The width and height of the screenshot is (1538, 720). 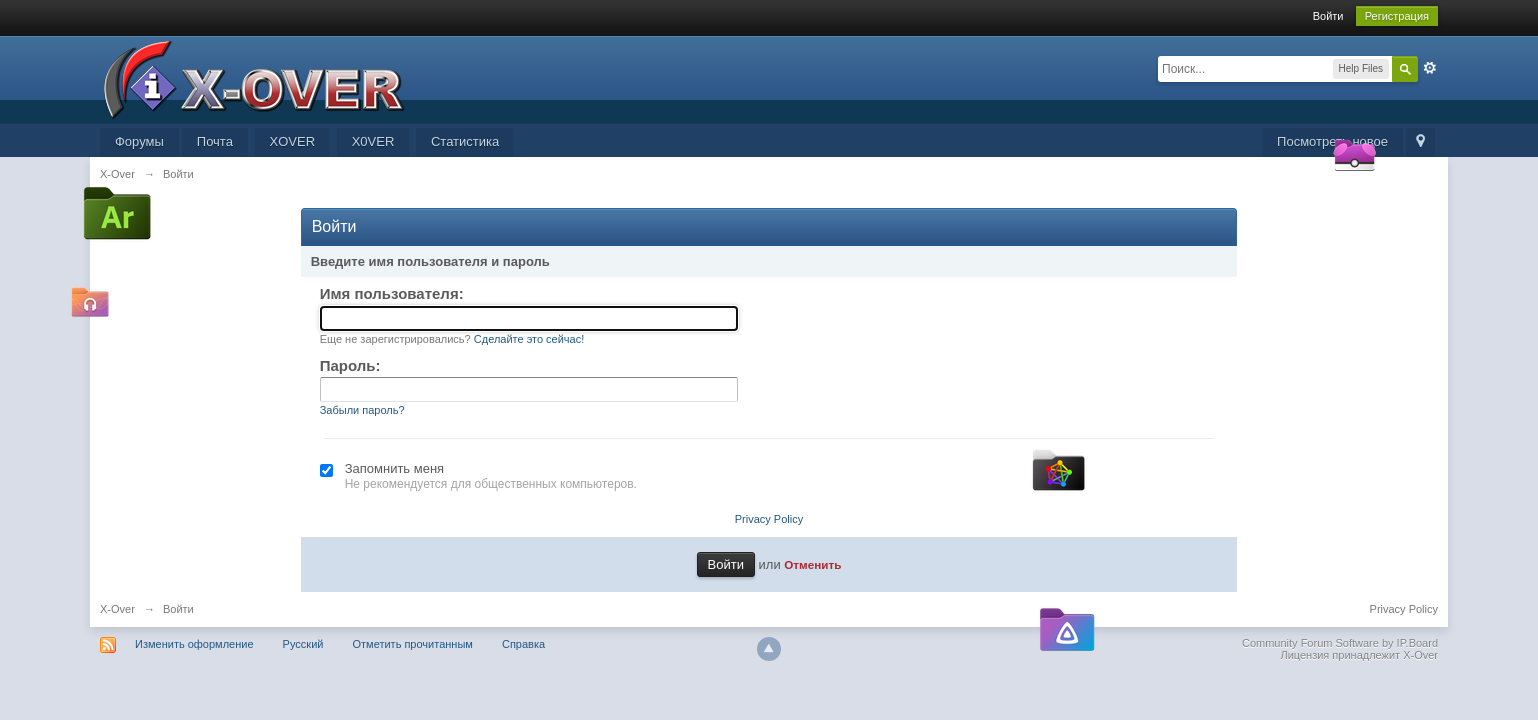 What do you see at coordinates (1058, 471) in the screenshot?
I see `open fediverse-related files and content` at bounding box center [1058, 471].